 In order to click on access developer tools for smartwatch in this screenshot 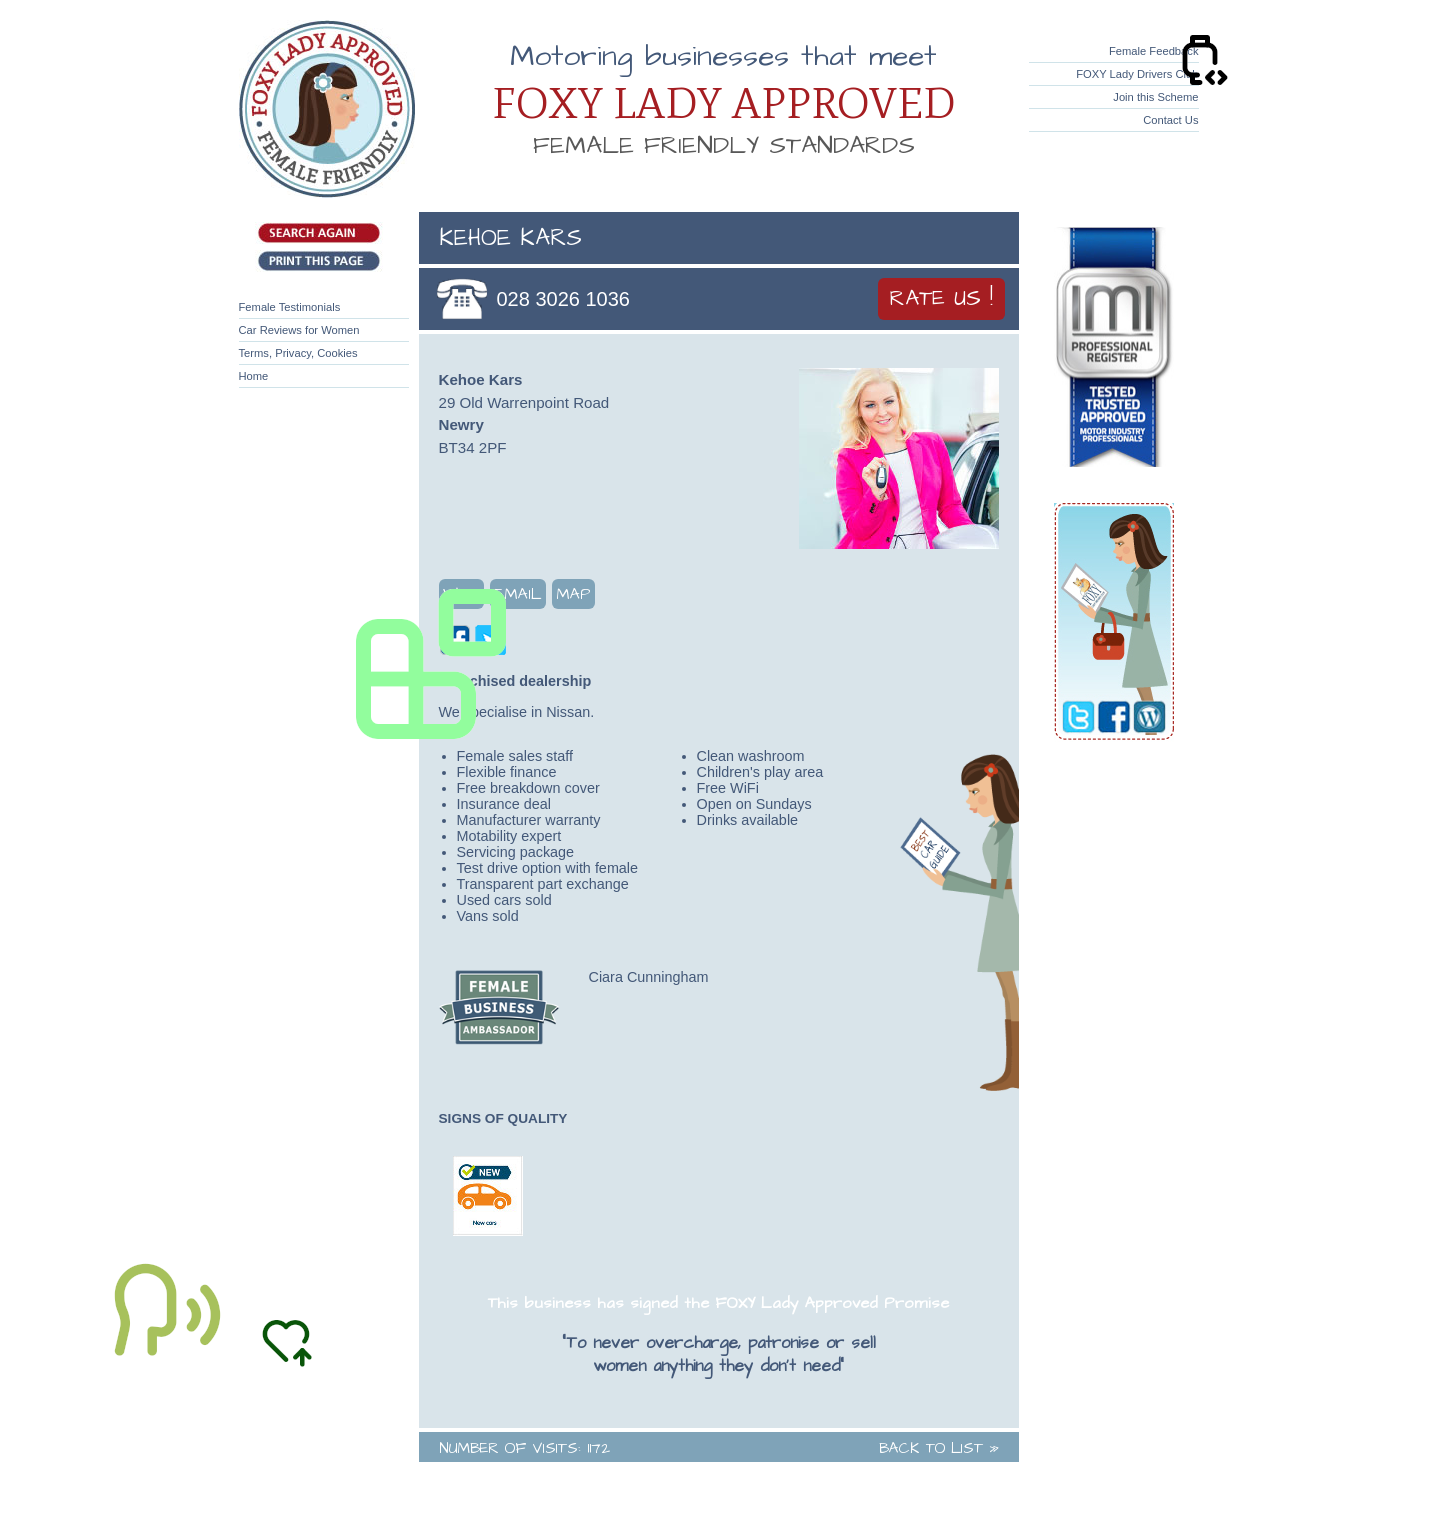, I will do `click(1200, 60)`.